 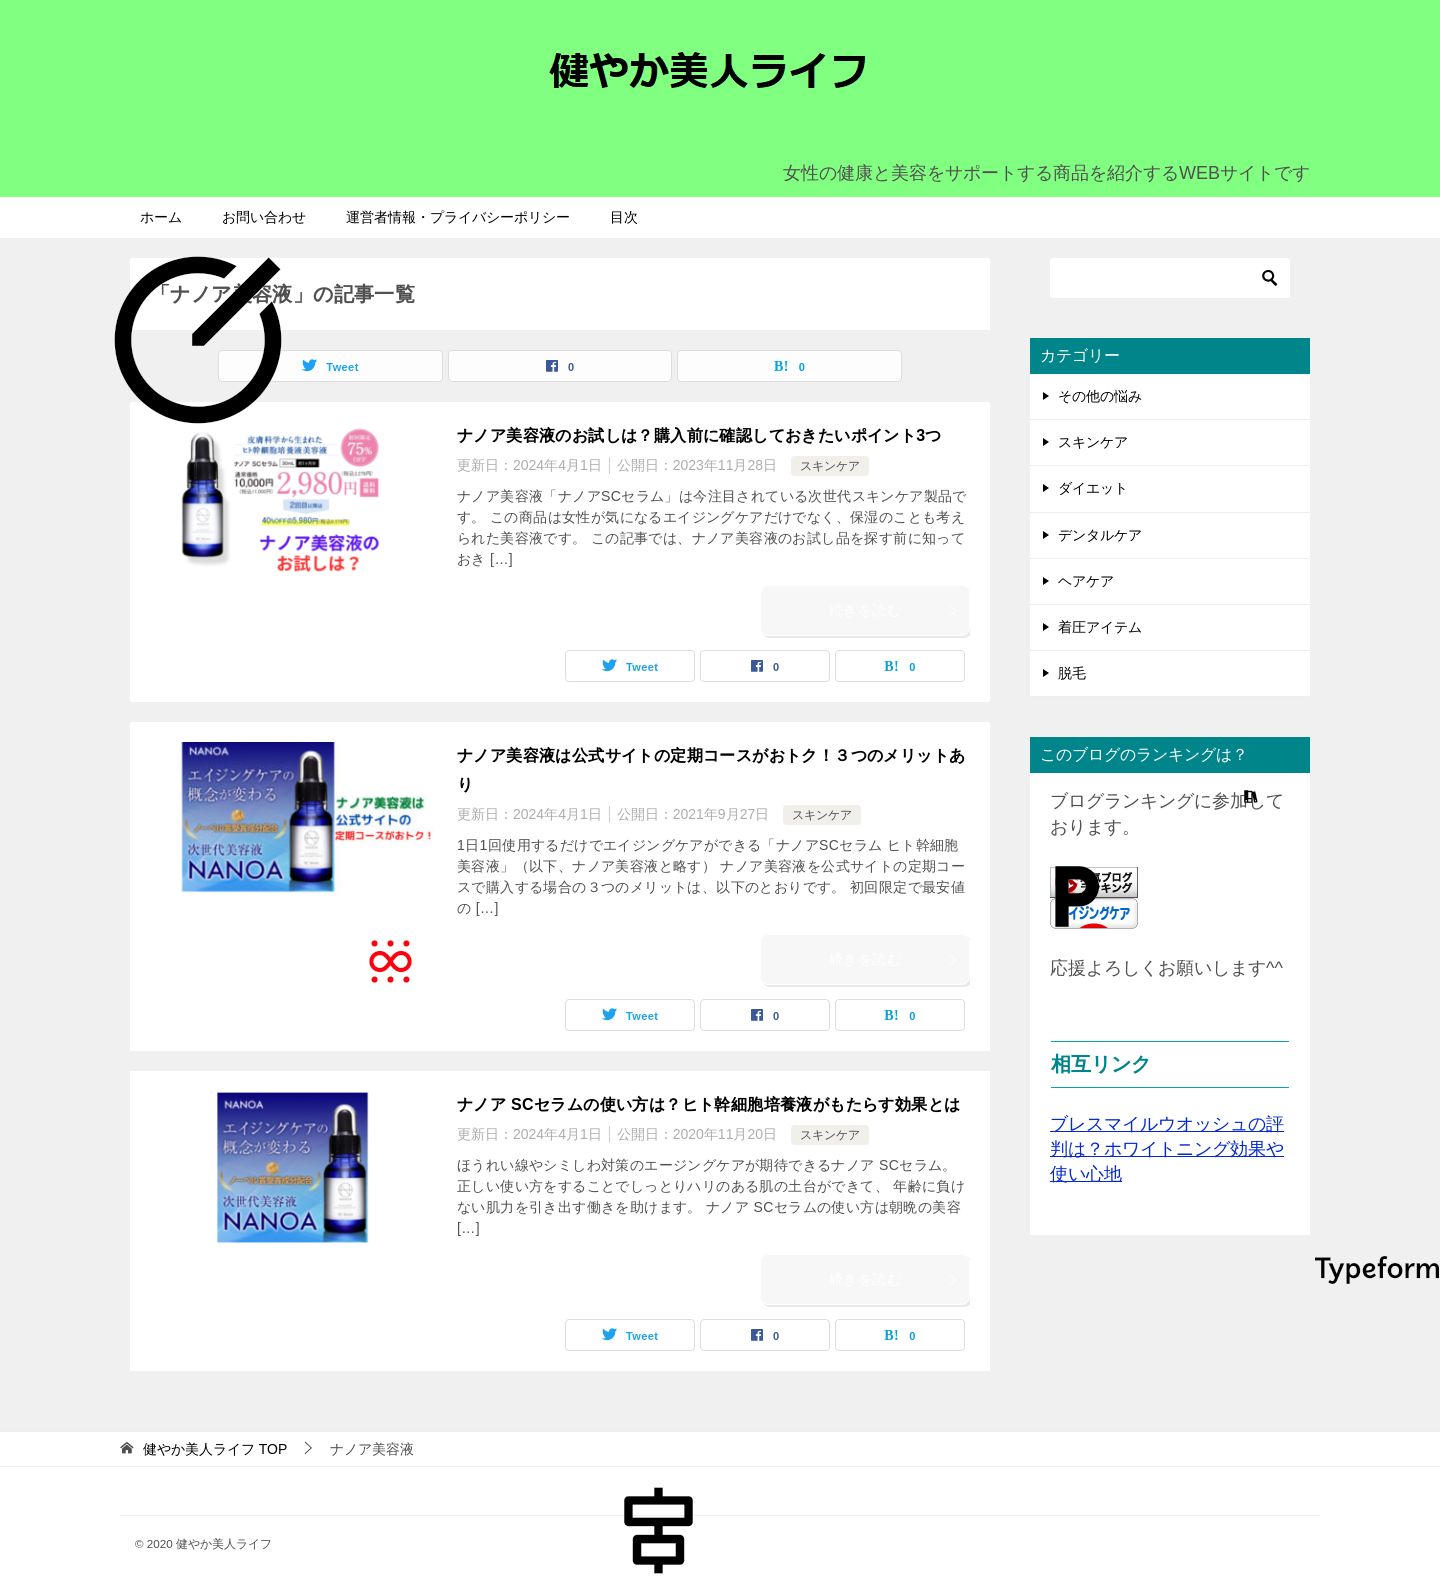 I want to click on access your library or collection, so click(x=1250, y=796).